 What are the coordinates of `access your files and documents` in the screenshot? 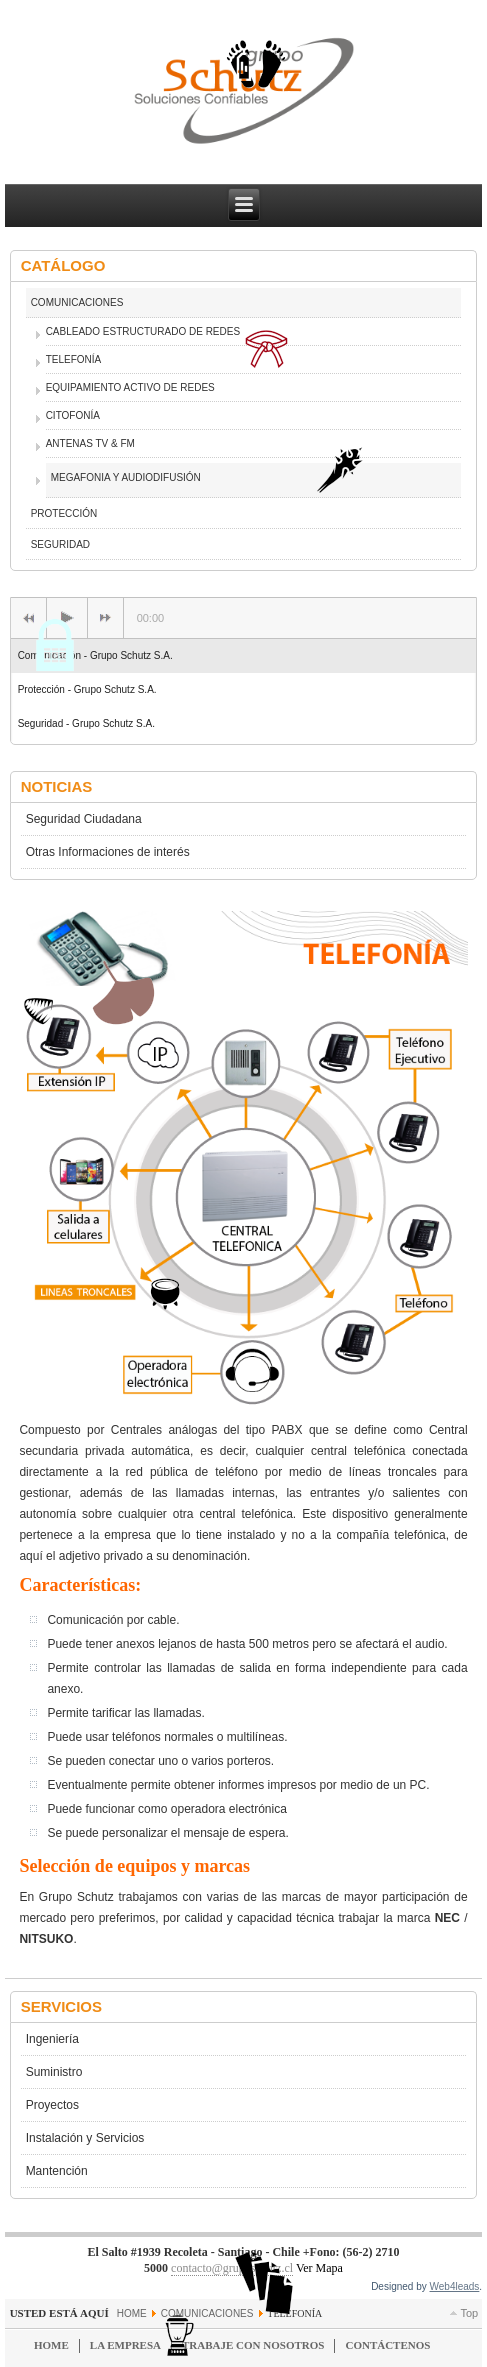 It's located at (264, 2283).